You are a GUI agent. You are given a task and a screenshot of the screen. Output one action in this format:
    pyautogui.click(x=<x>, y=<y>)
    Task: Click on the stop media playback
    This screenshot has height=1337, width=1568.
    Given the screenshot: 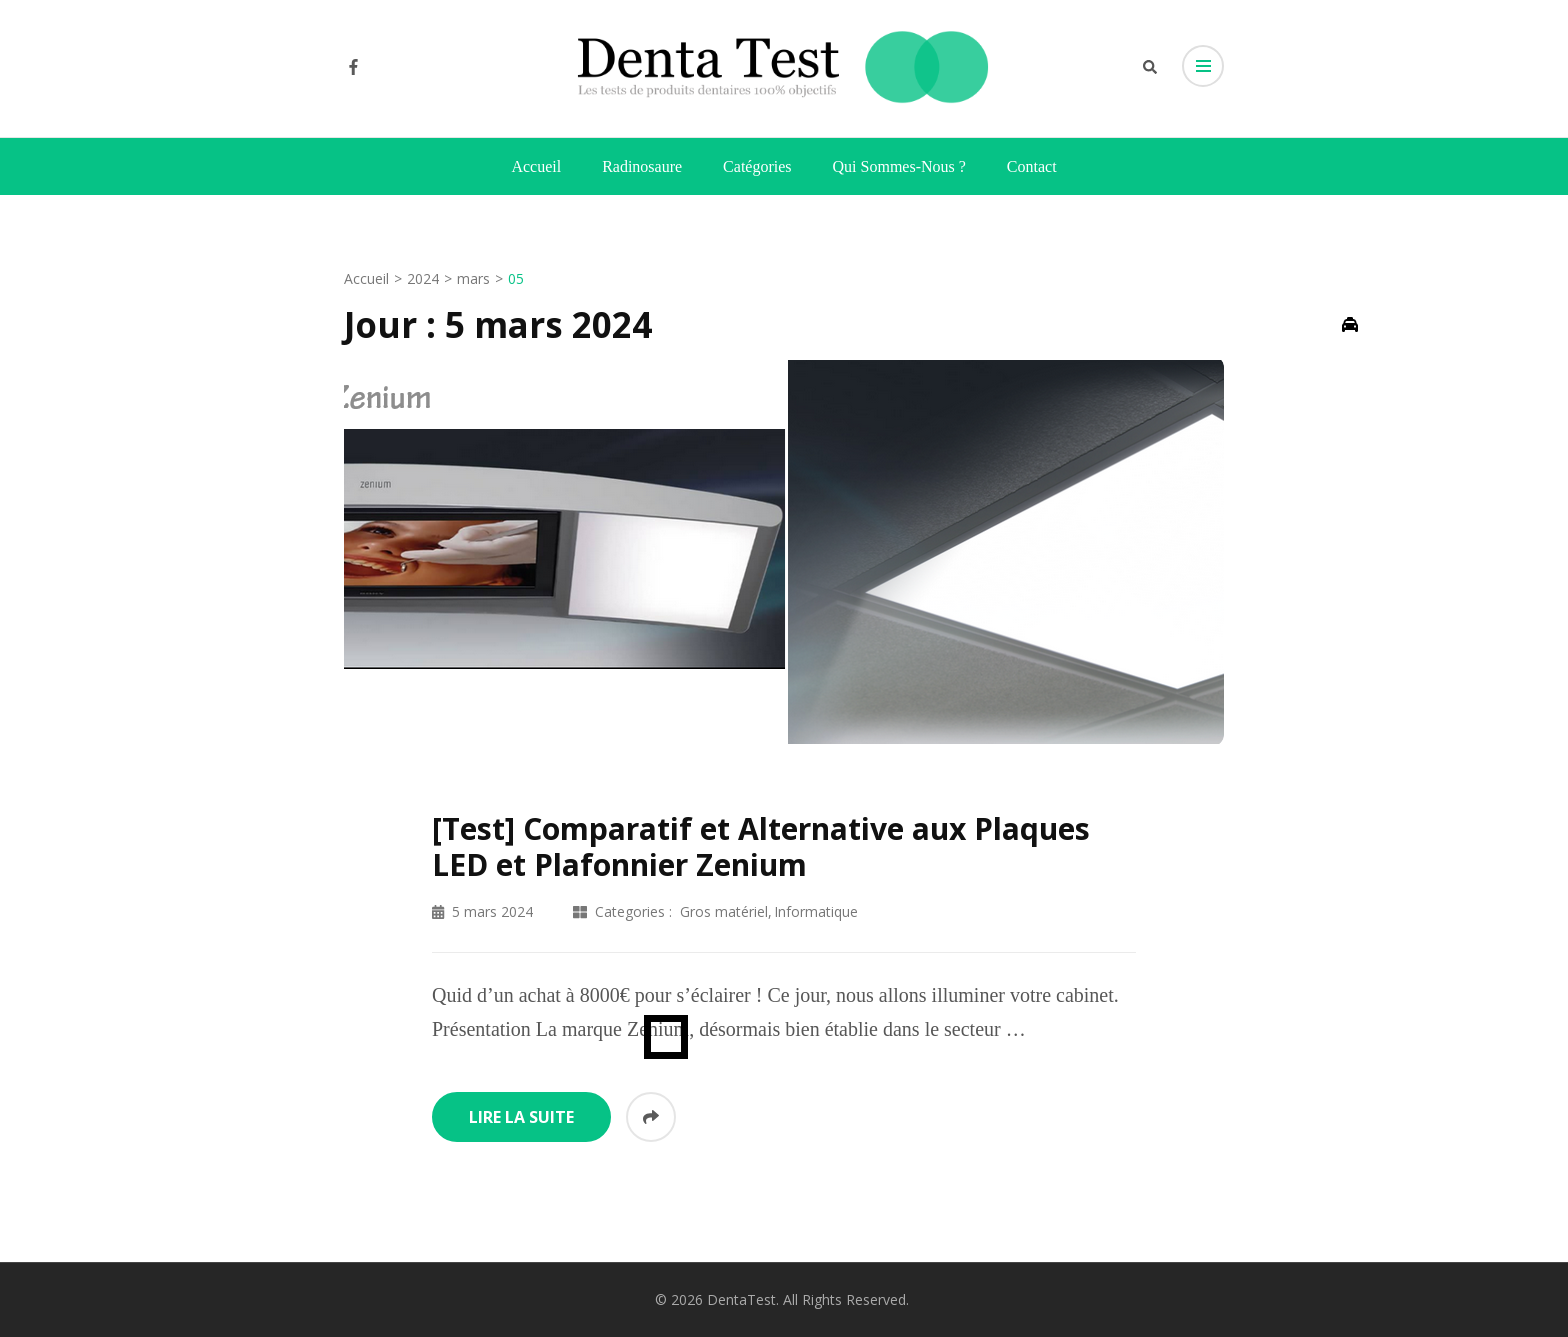 What is the action you would take?
    pyautogui.click(x=666, y=1037)
    